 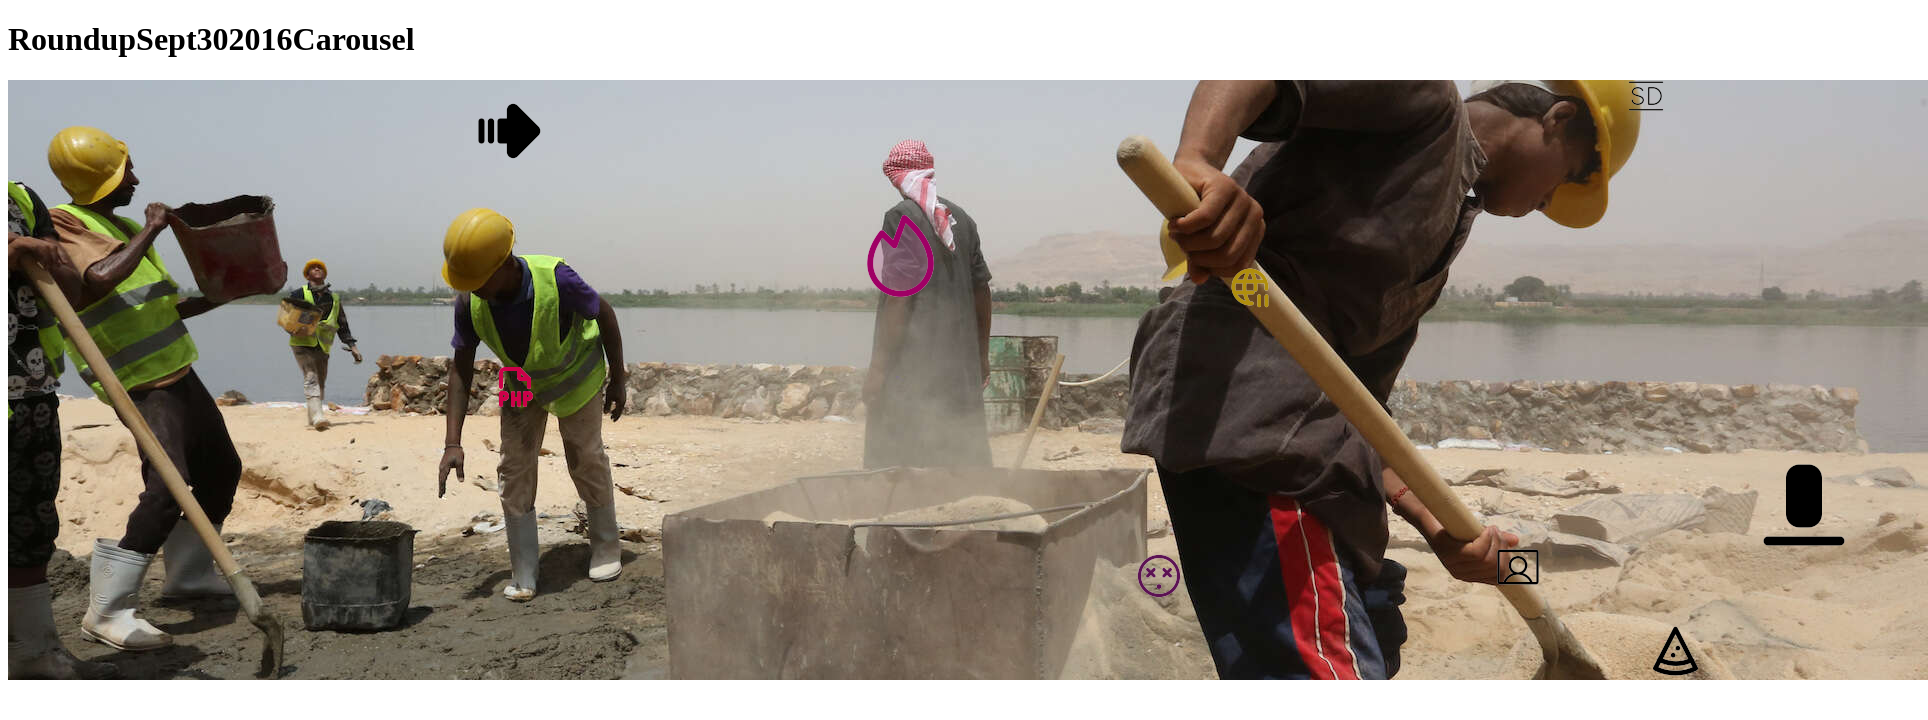 I want to click on view user profile, so click(x=1518, y=567).